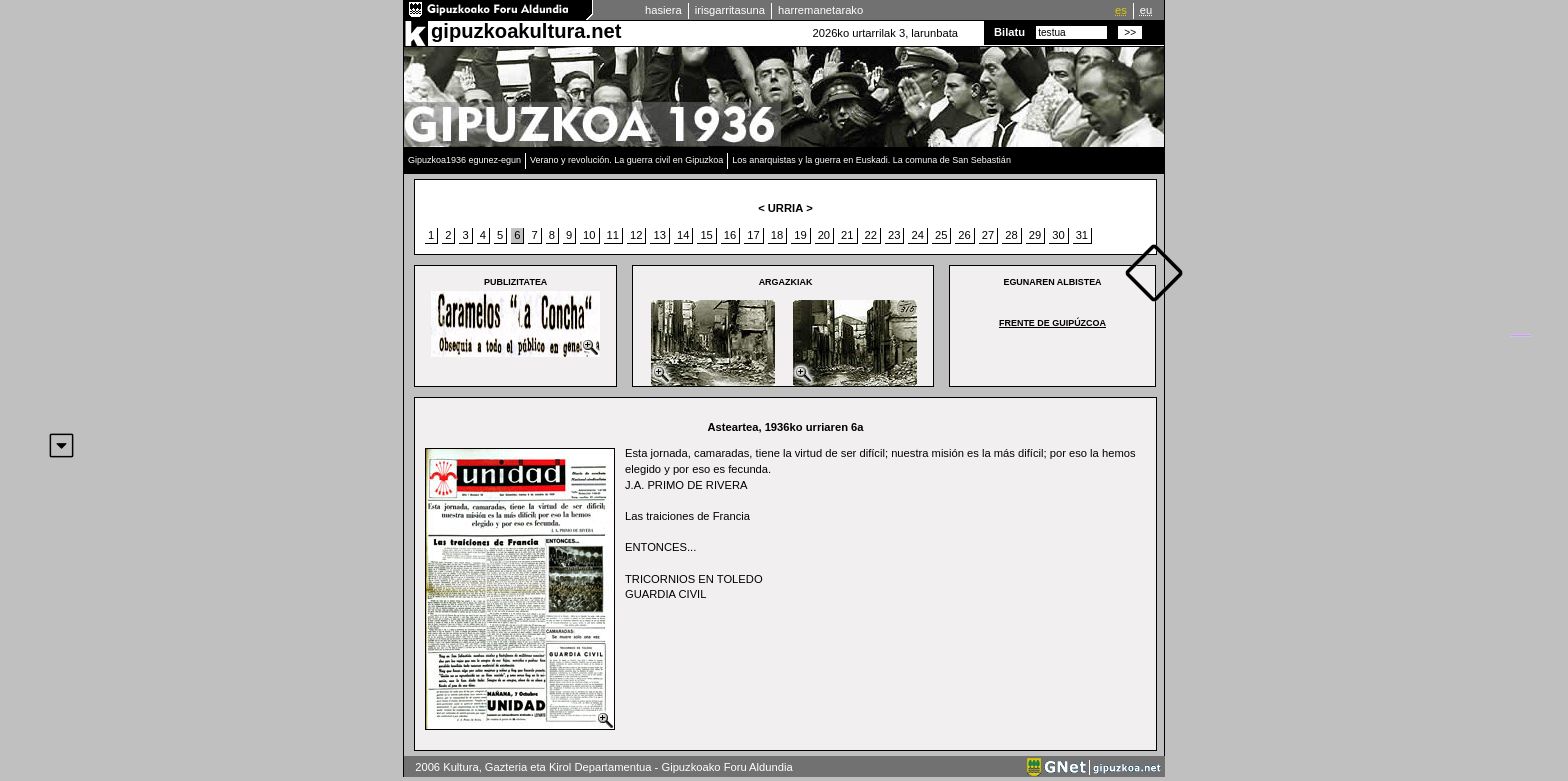 The image size is (1568, 781). Describe the element at coordinates (1520, 334) in the screenshot. I see `collapse or minimize a section` at that location.